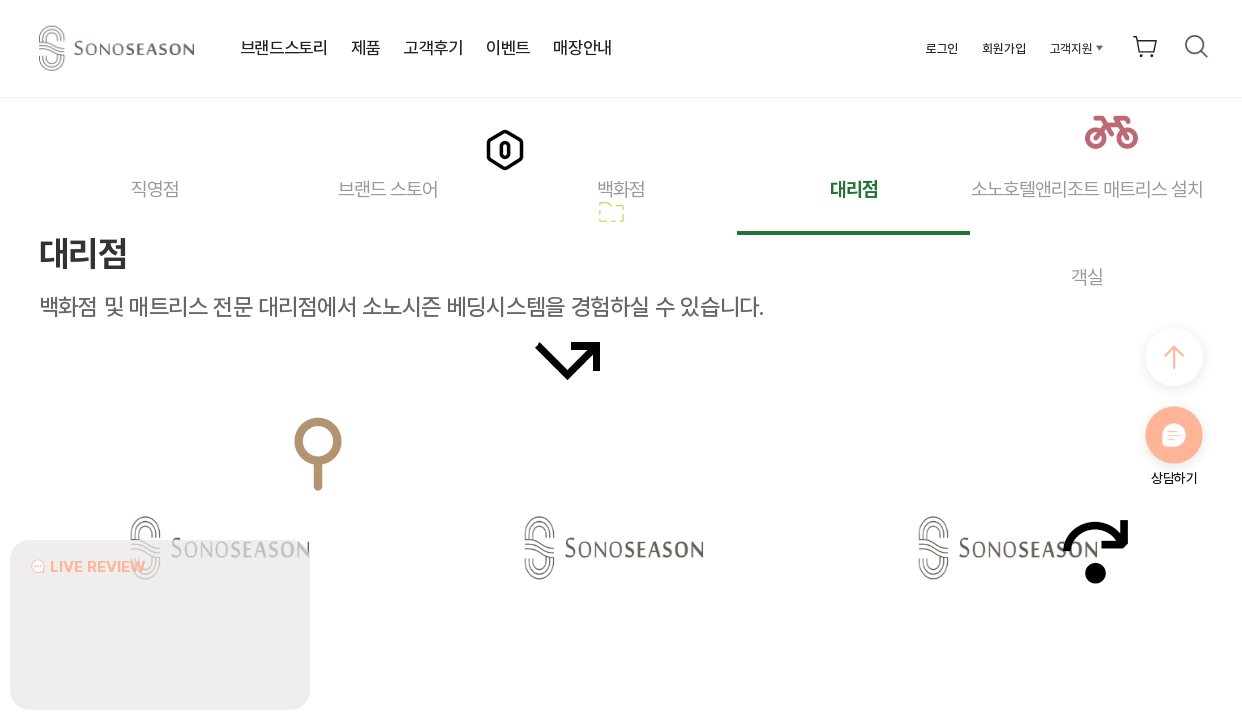 This screenshot has width=1242, height=720. What do you see at coordinates (1111, 131) in the screenshot?
I see `access bike rental or cycling options` at bounding box center [1111, 131].